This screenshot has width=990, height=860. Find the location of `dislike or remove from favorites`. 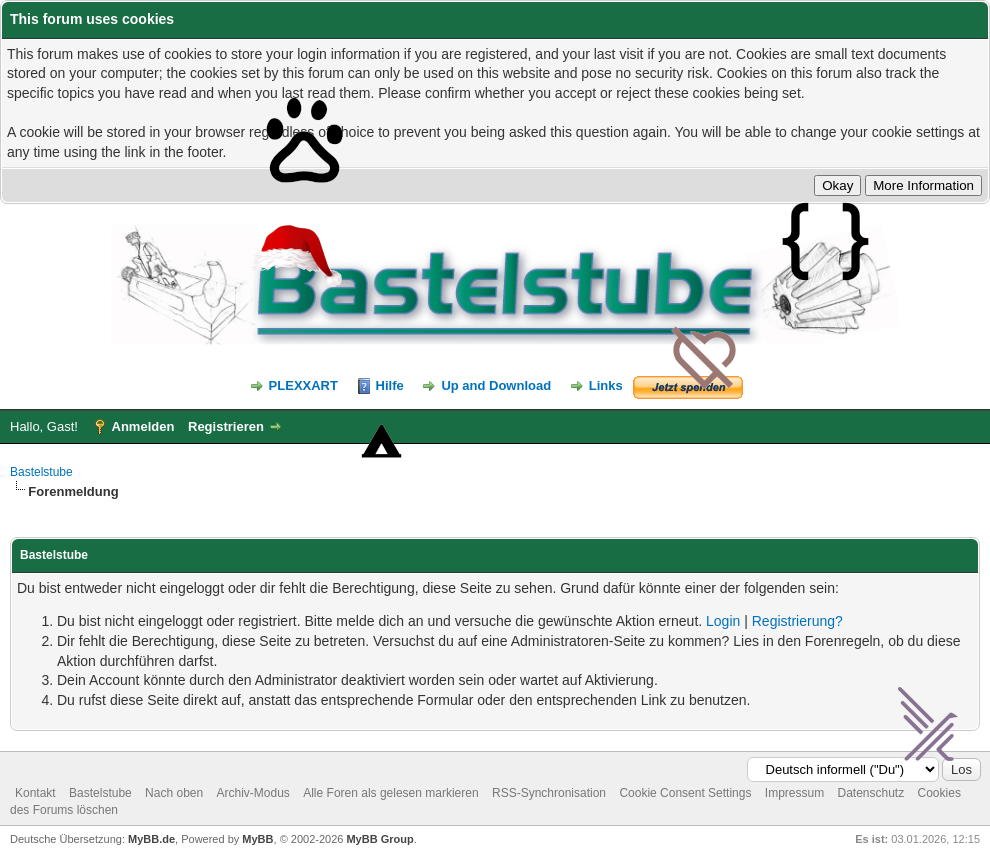

dislike or remove from favorites is located at coordinates (704, 359).